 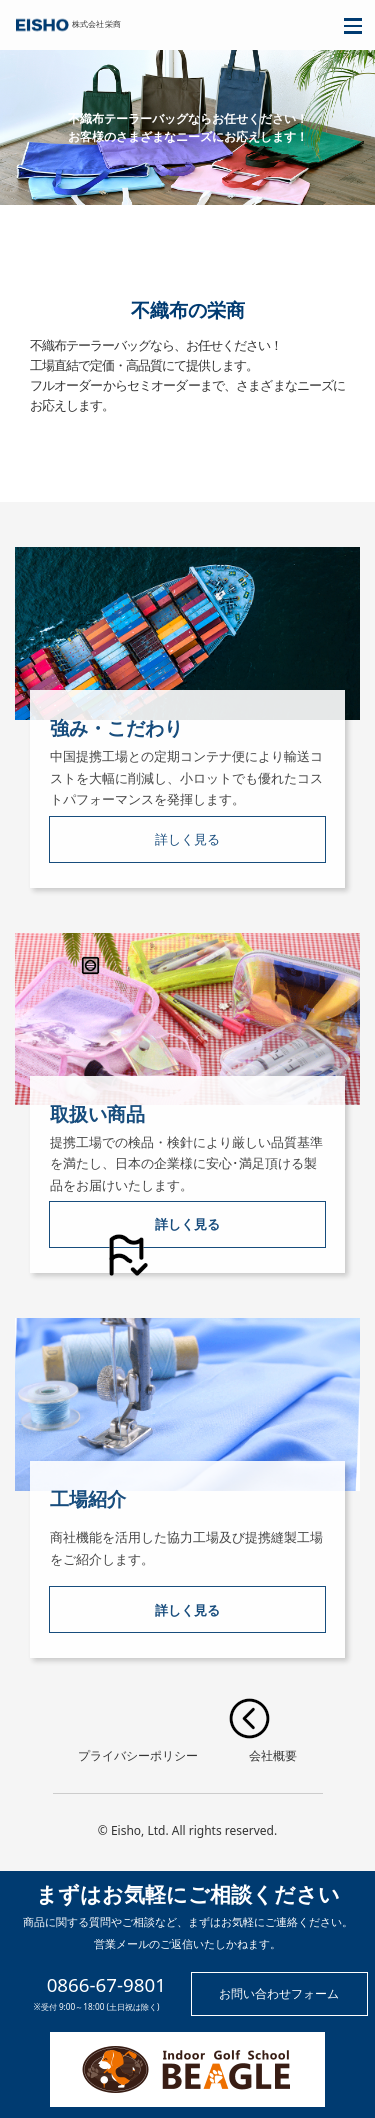 What do you see at coordinates (249, 1718) in the screenshot?
I see `go back to the previous screen` at bounding box center [249, 1718].